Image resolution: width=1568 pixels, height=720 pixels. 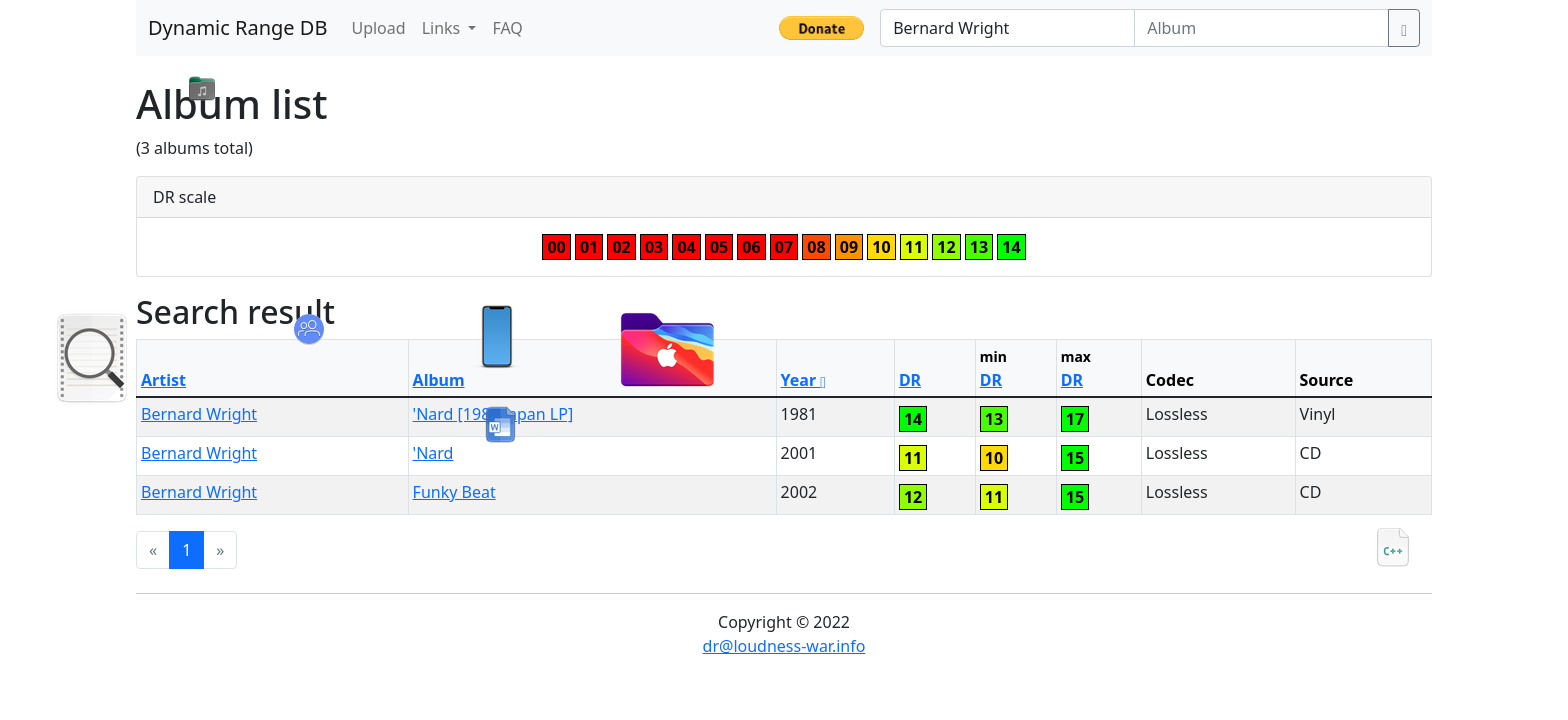 What do you see at coordinates (202, 88) in the screenshot?
I see `open your music folder` at bounding box center [202, 88].